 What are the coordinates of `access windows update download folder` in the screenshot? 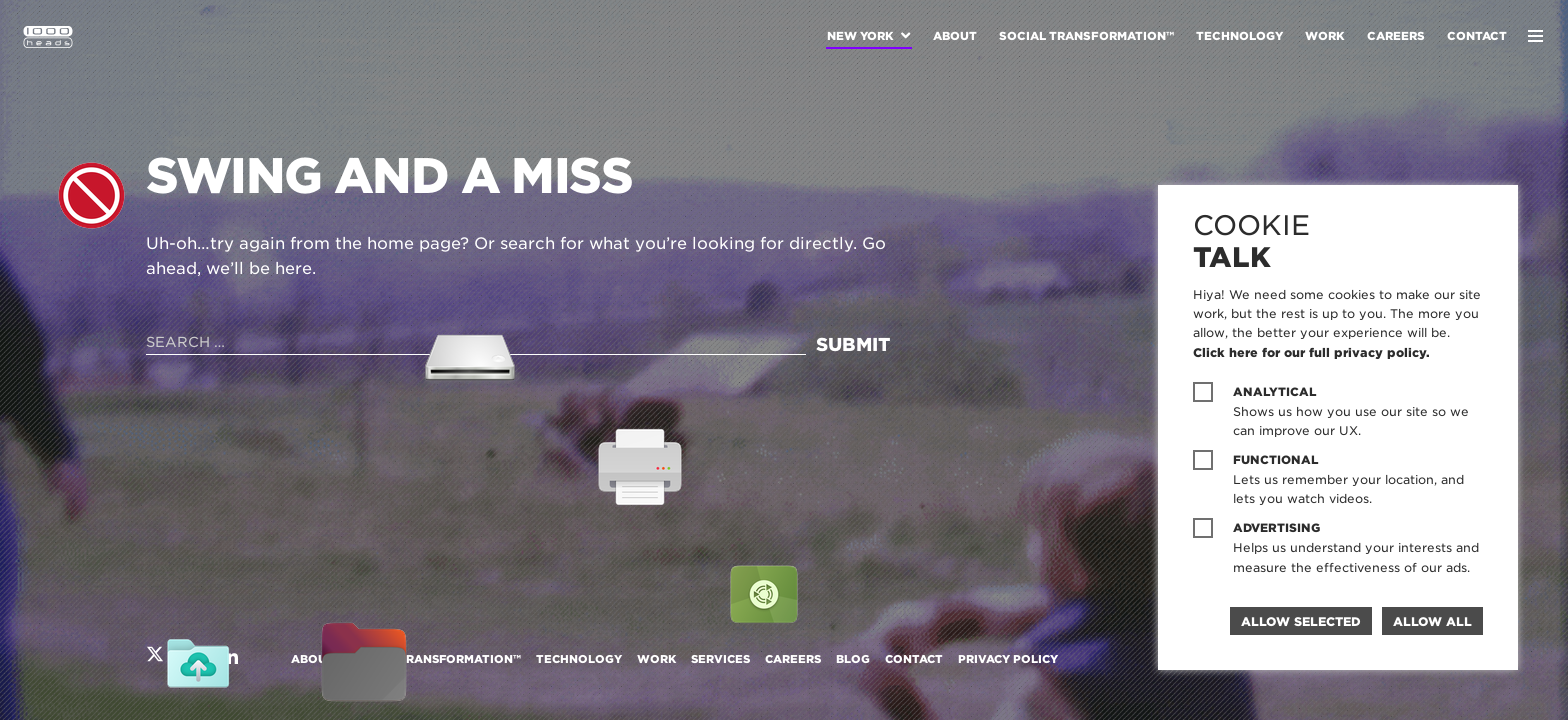 It's located at (198, 665).